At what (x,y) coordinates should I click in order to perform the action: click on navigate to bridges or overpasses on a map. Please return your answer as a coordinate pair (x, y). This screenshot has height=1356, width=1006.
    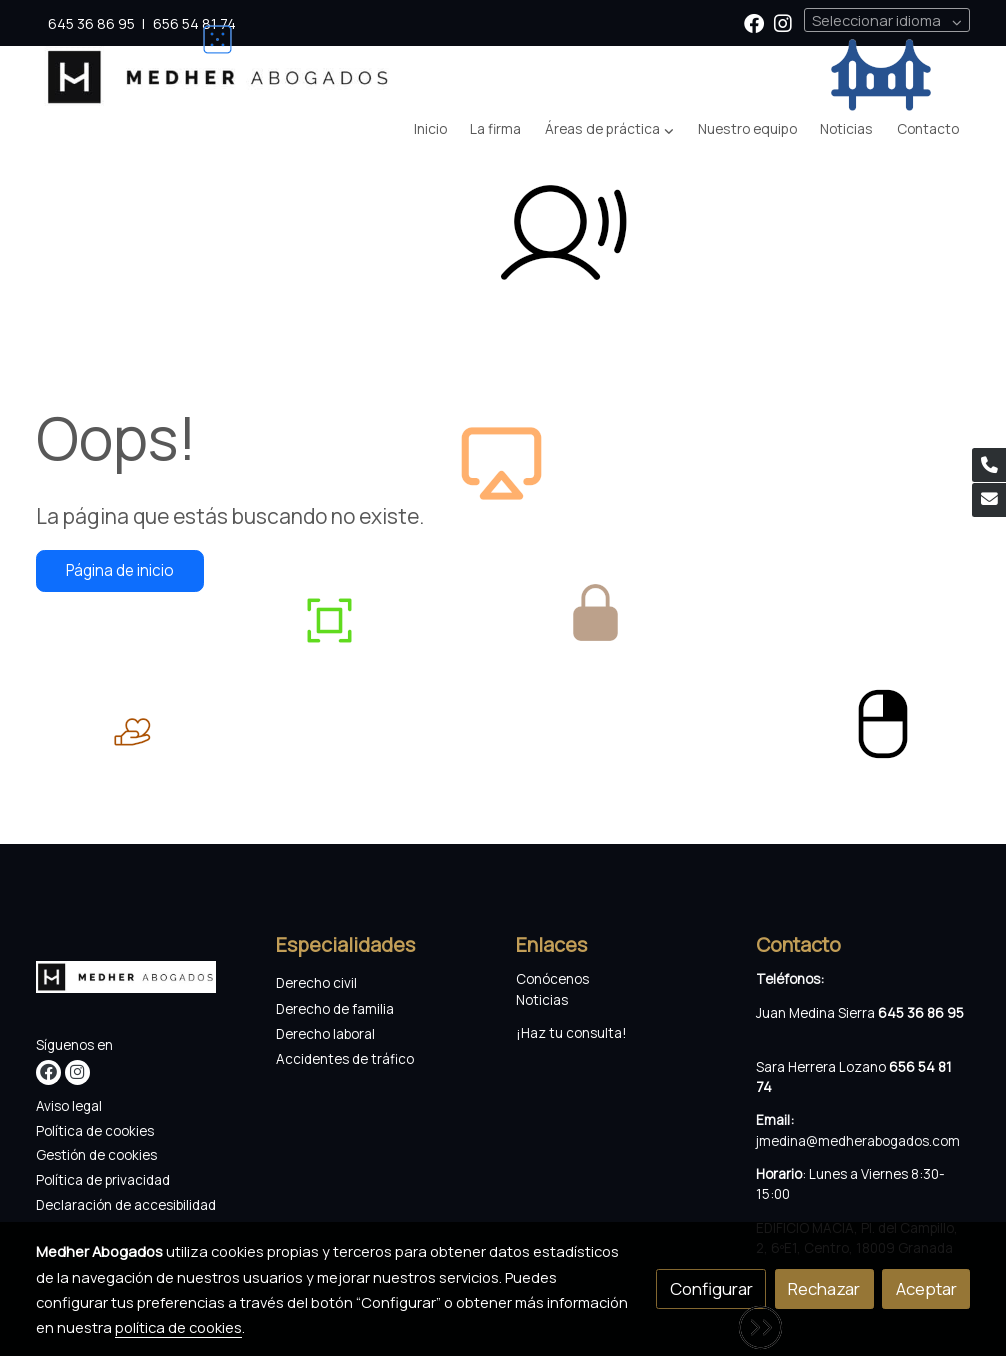
    Looking at the image, I should click on (881, 75).